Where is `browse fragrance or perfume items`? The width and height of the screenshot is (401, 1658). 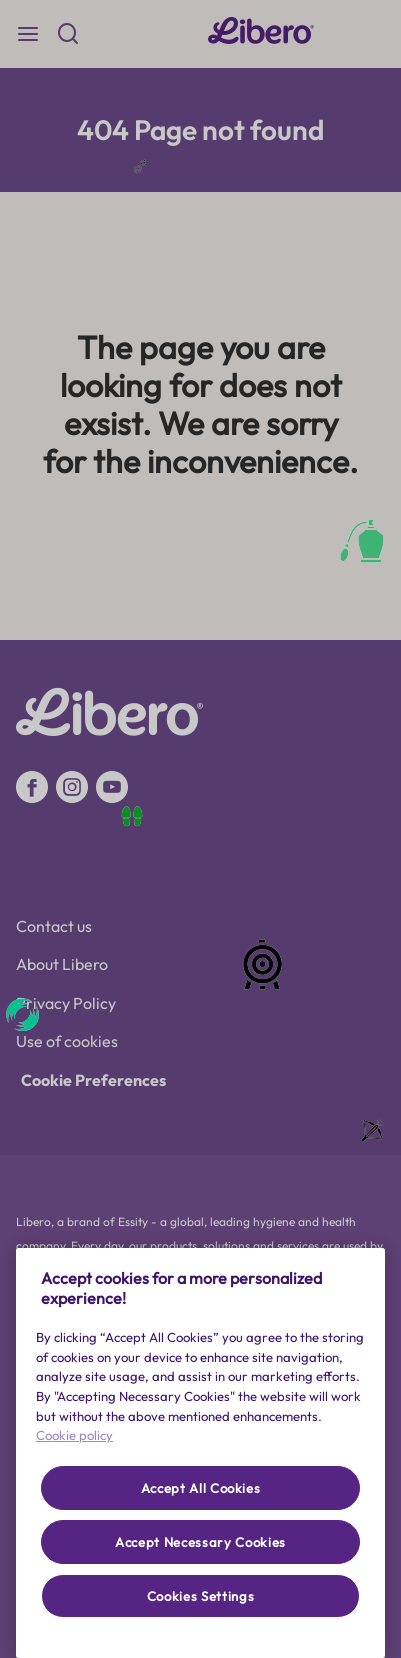 browse fragrance or perfume items is located at coordinates (362, 541).